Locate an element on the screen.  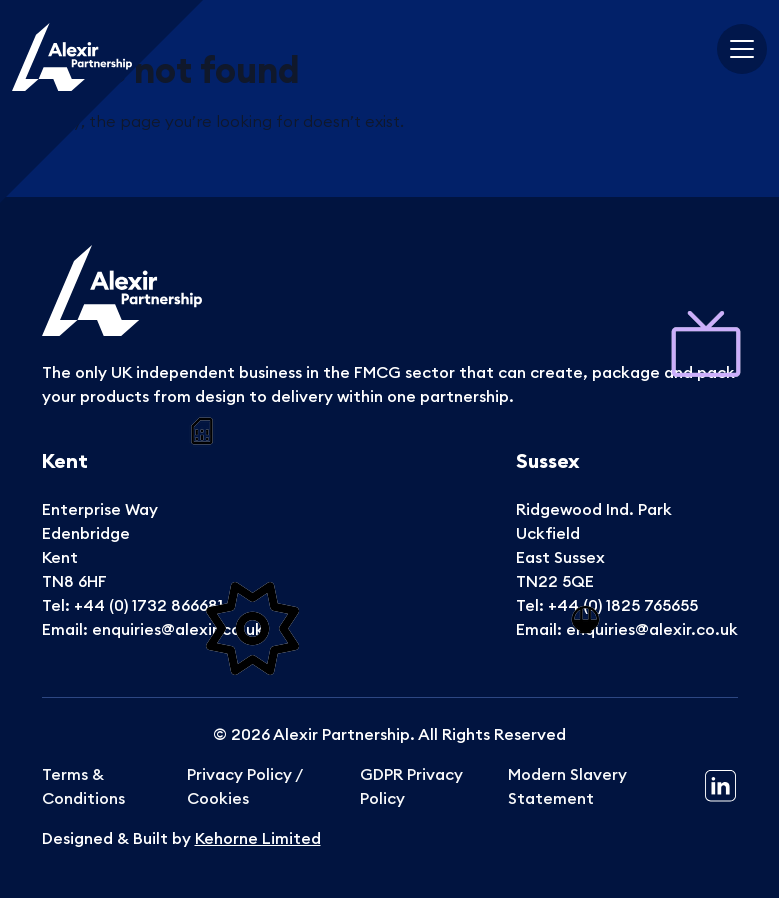
manage sim card settings is located at coordinates (202, 431).